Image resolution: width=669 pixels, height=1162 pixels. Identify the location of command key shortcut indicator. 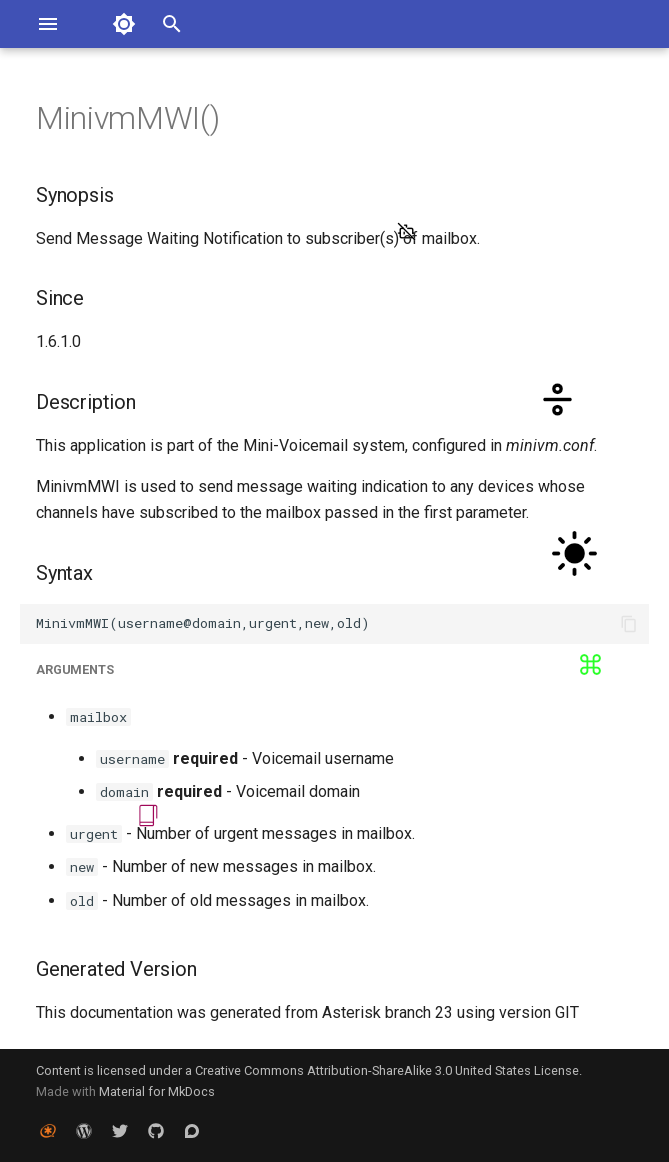
(590, 664).